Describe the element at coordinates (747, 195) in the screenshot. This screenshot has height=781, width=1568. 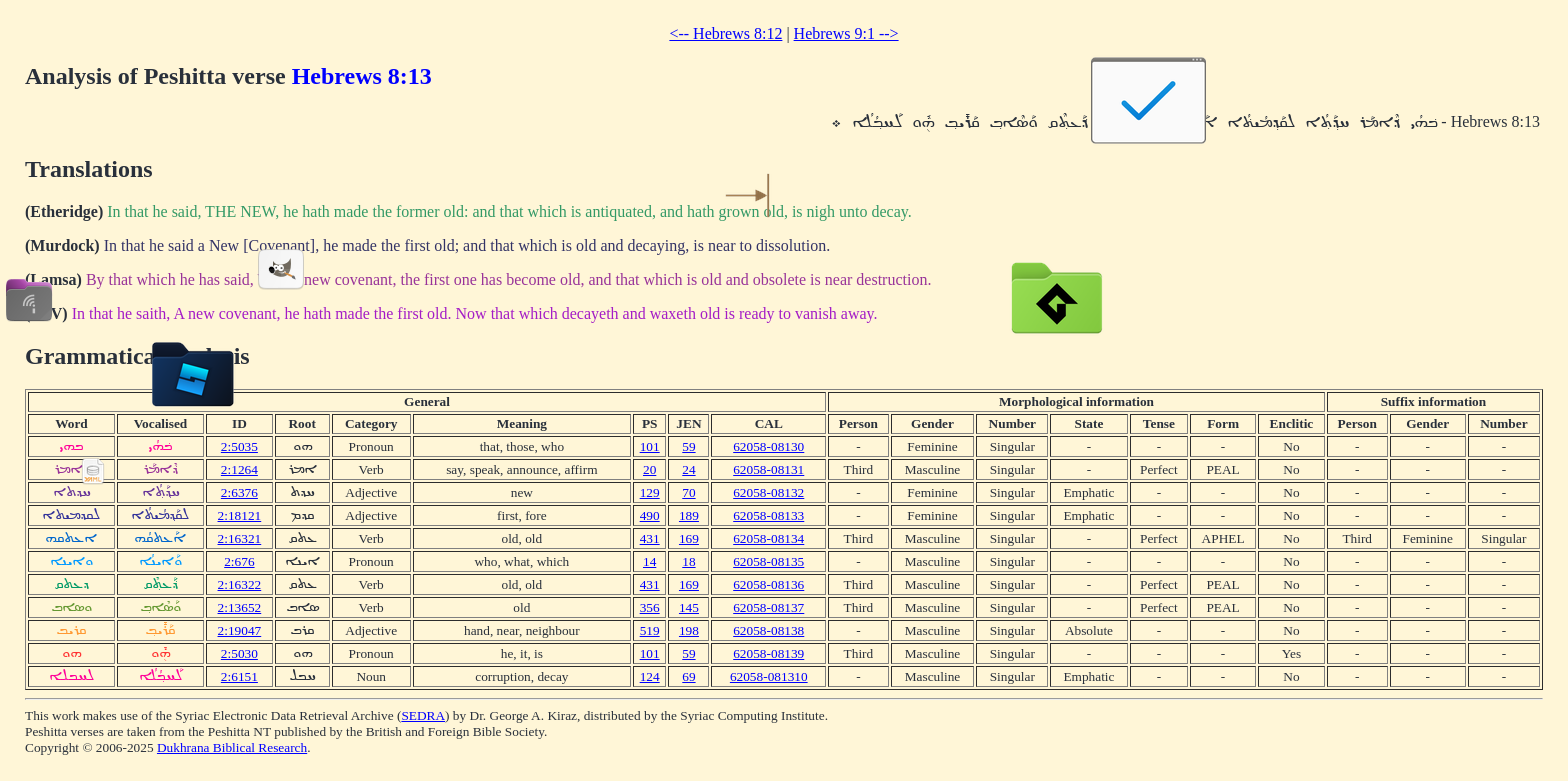
I see `go to the last item or page` at that location.